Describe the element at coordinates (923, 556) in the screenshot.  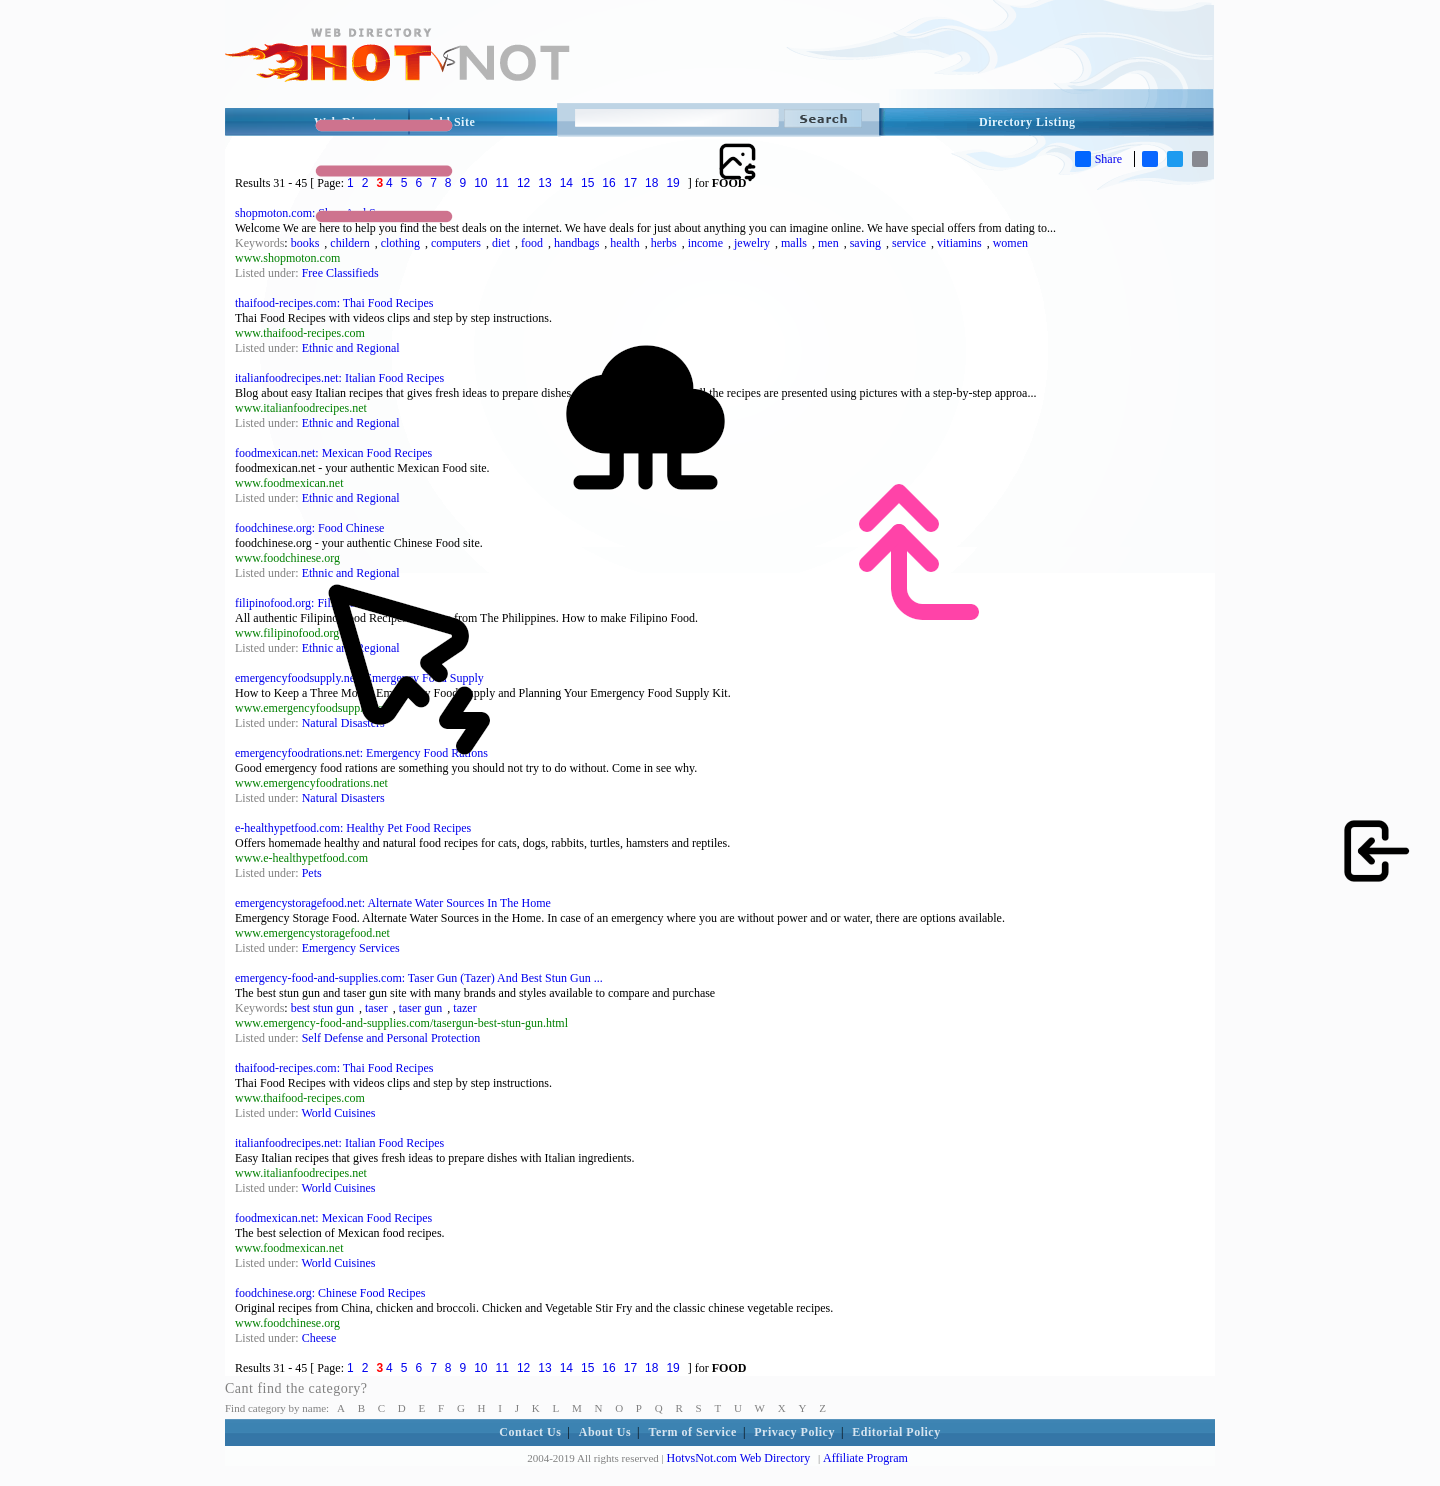
I see `go back two levels in navigation` at that location.